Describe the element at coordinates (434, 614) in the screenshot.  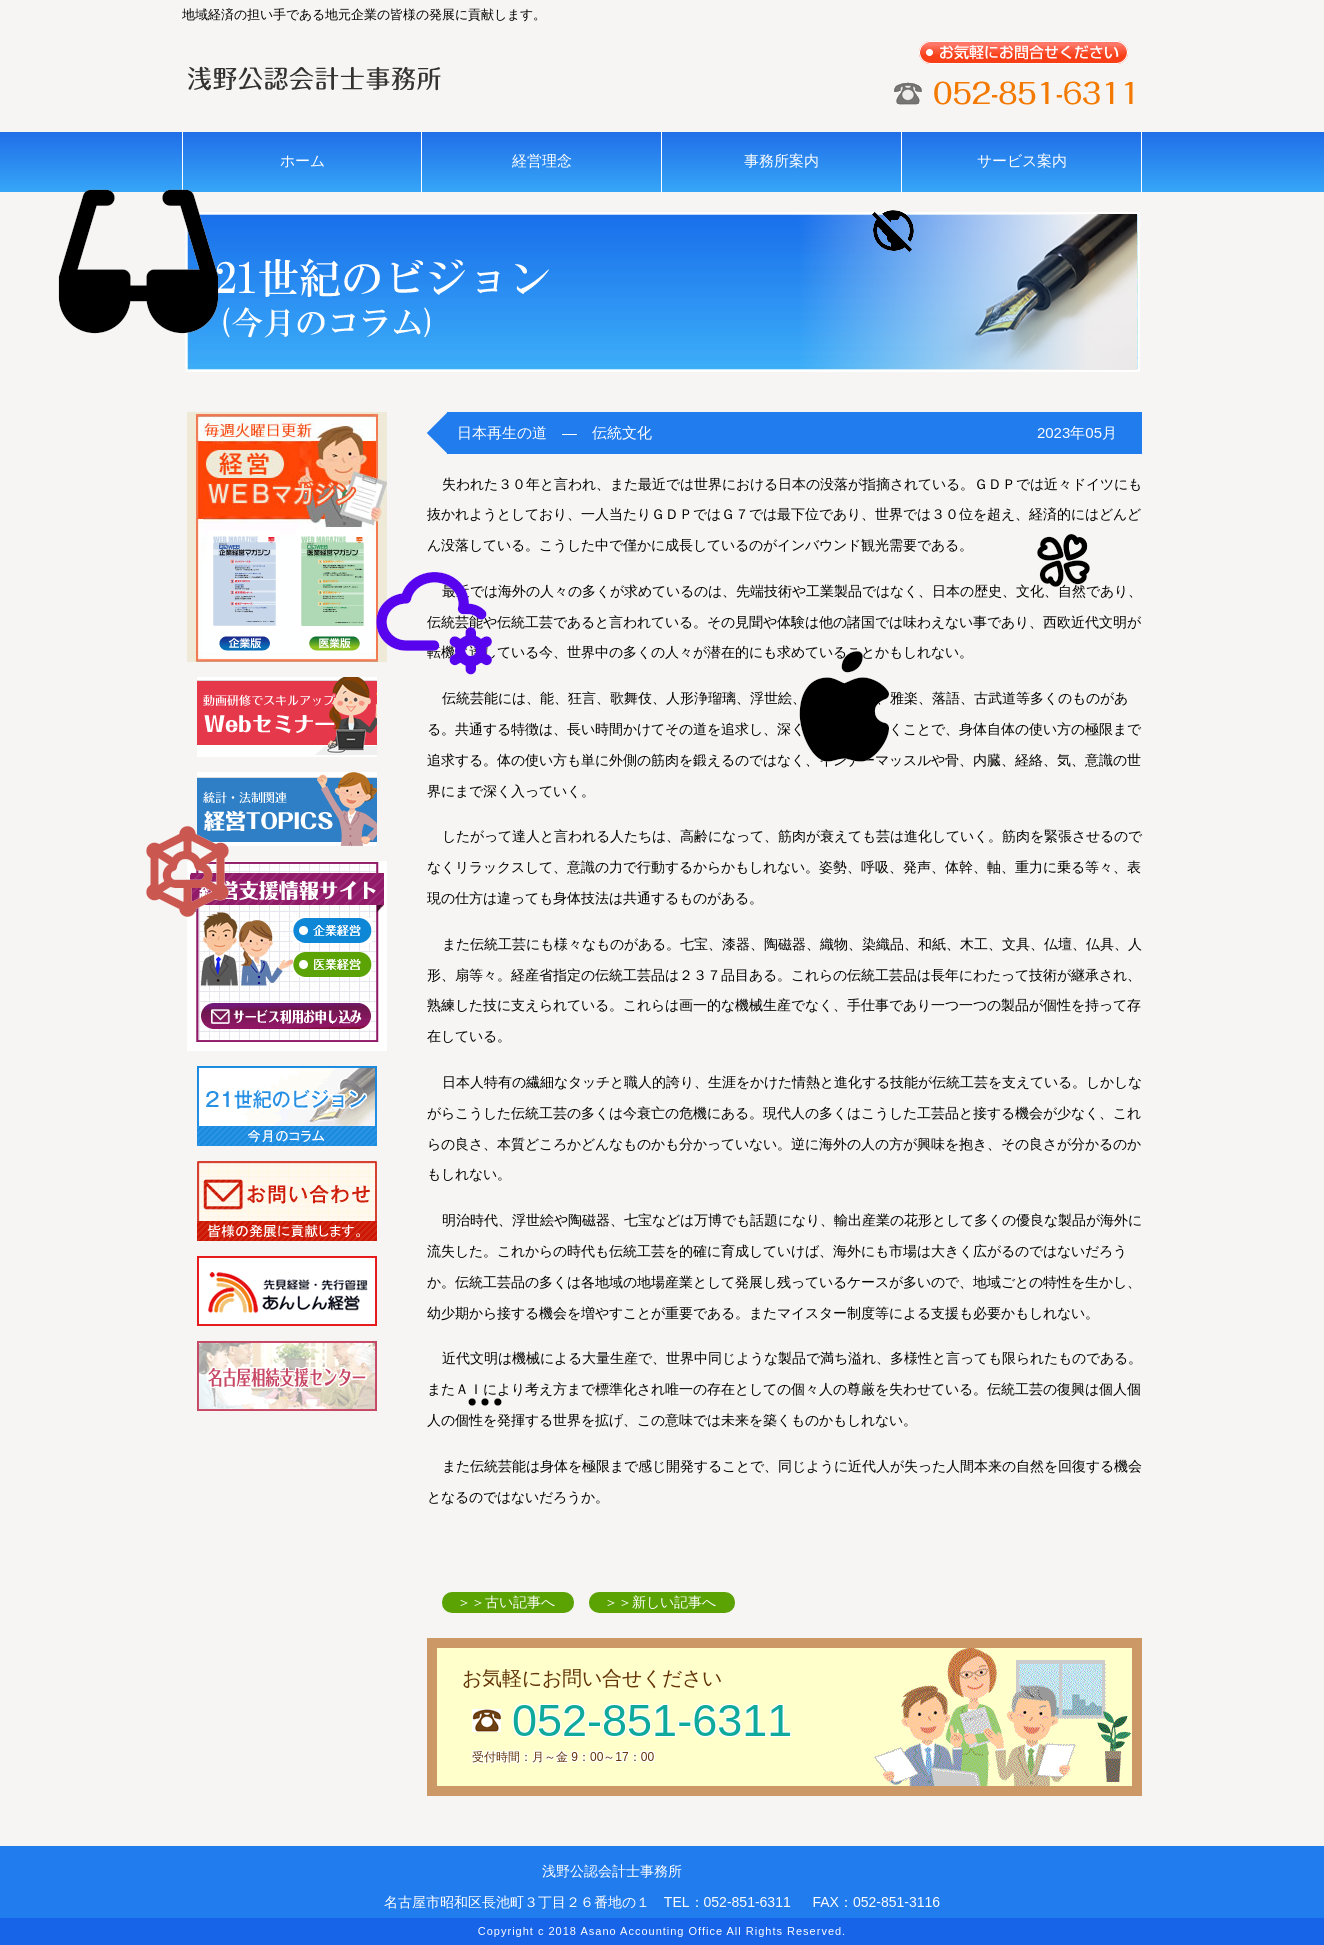
I see `access cloud service settings` at that location.